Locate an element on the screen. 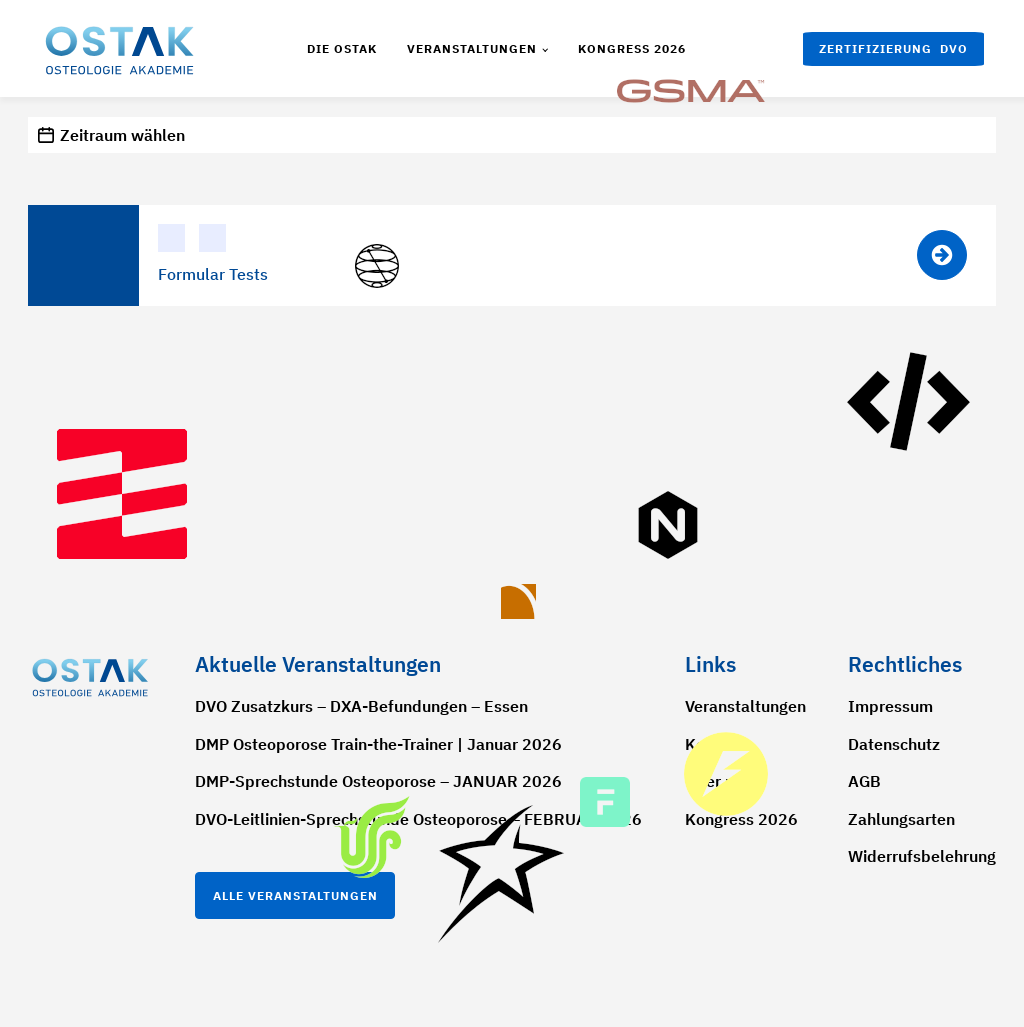 The height and width of the screenshot is (1027, 1024). qiskit quantum computing framework logo is located at coordinates (377, 266).